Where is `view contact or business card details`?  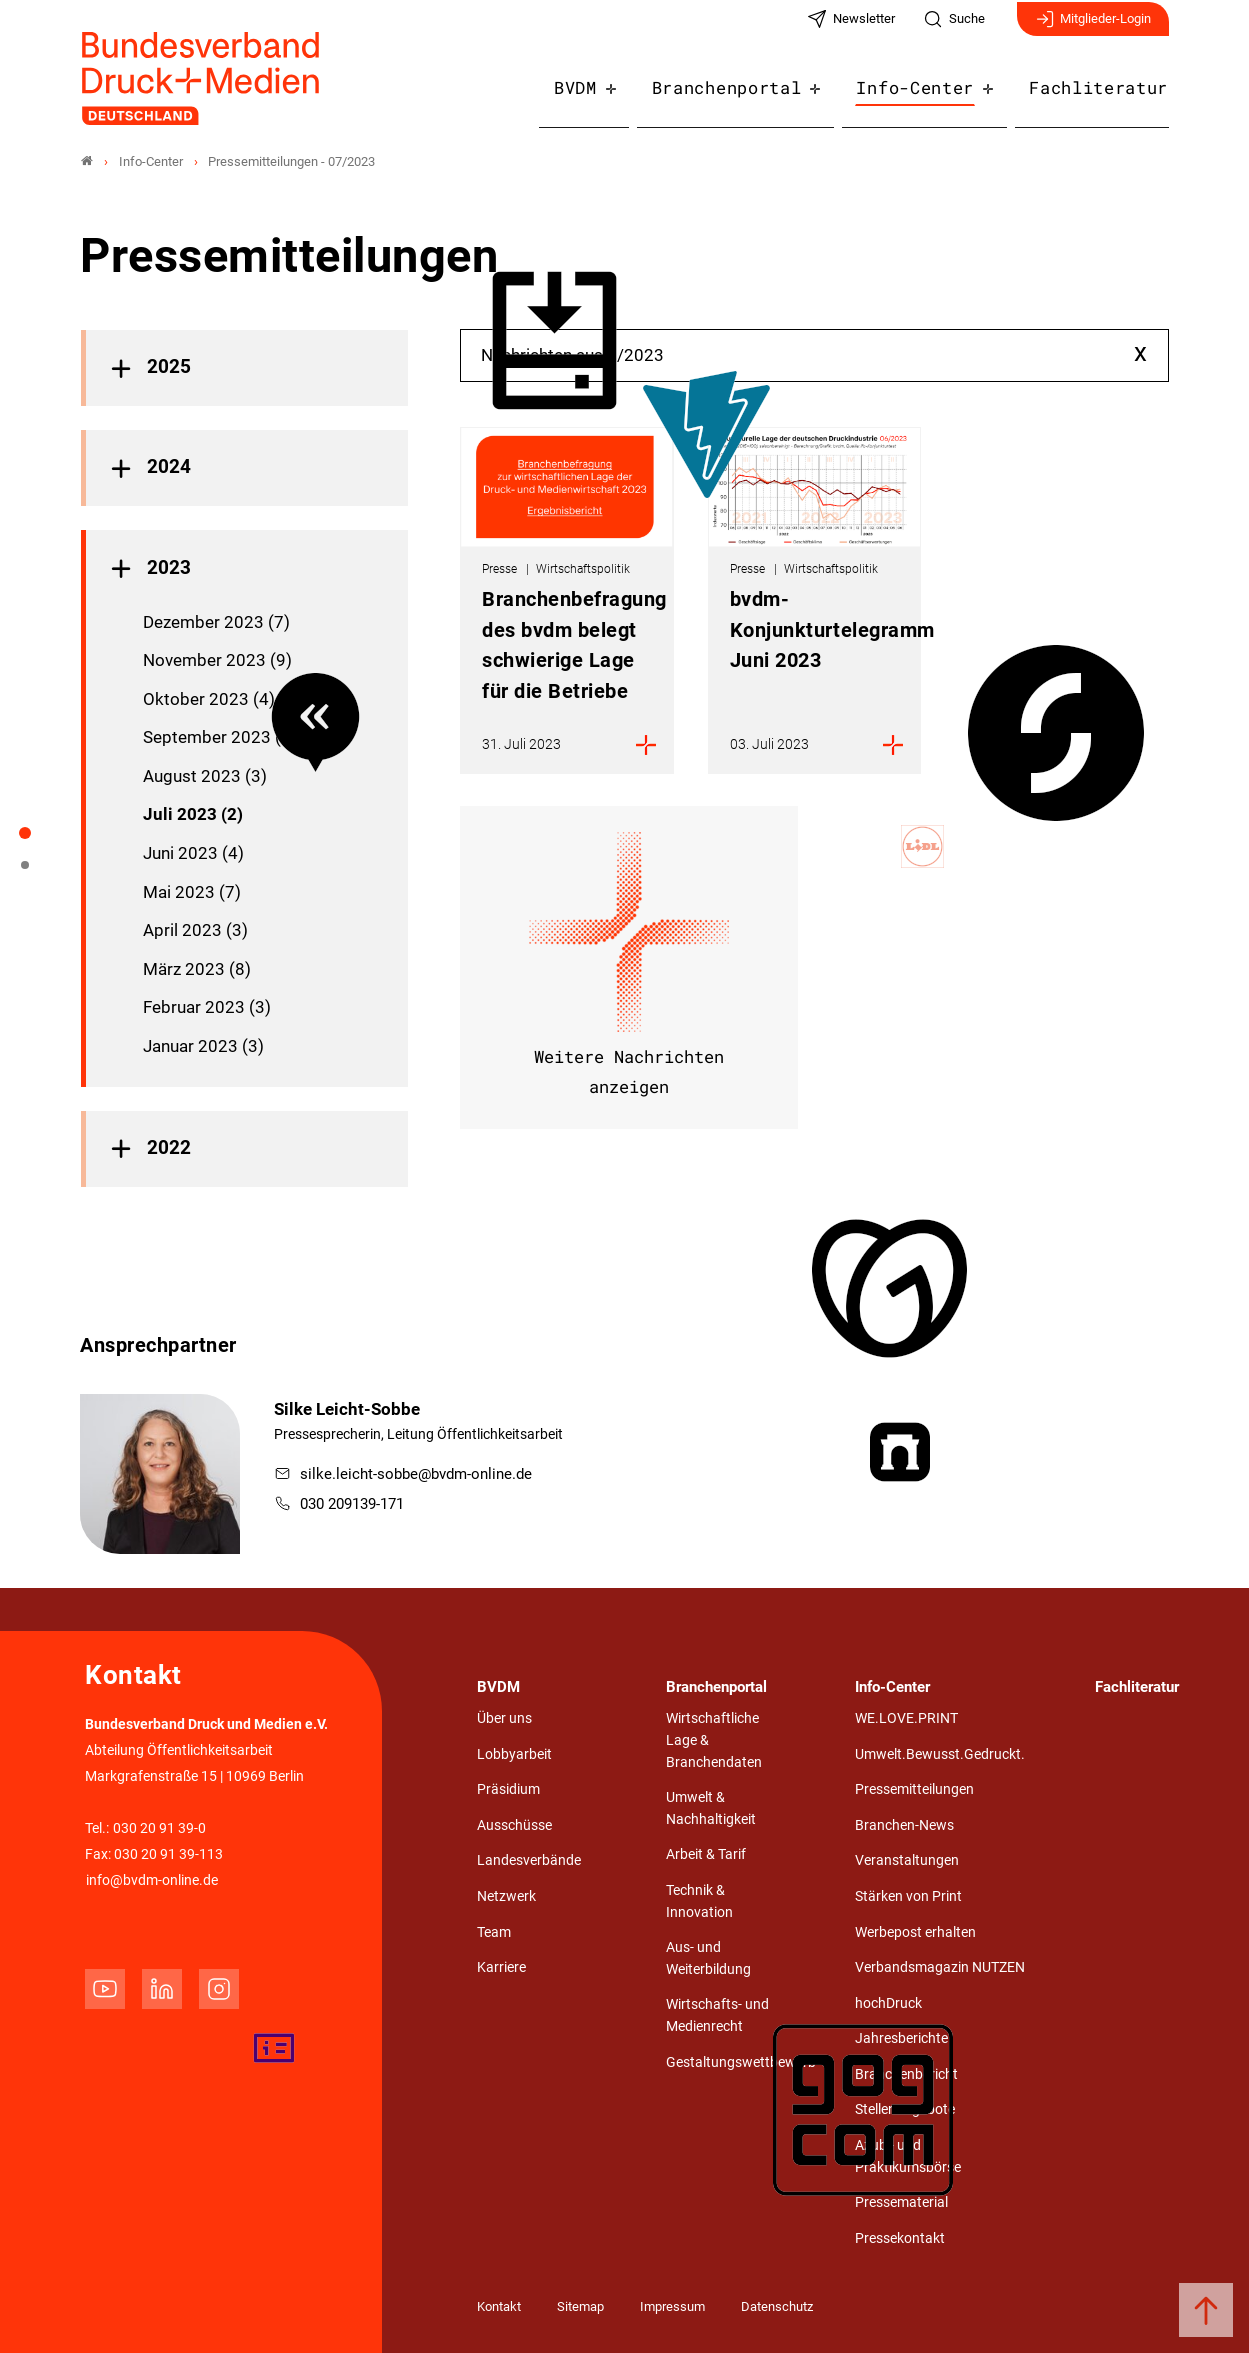 view contact or business card details is located at coordinates (274, 2048).